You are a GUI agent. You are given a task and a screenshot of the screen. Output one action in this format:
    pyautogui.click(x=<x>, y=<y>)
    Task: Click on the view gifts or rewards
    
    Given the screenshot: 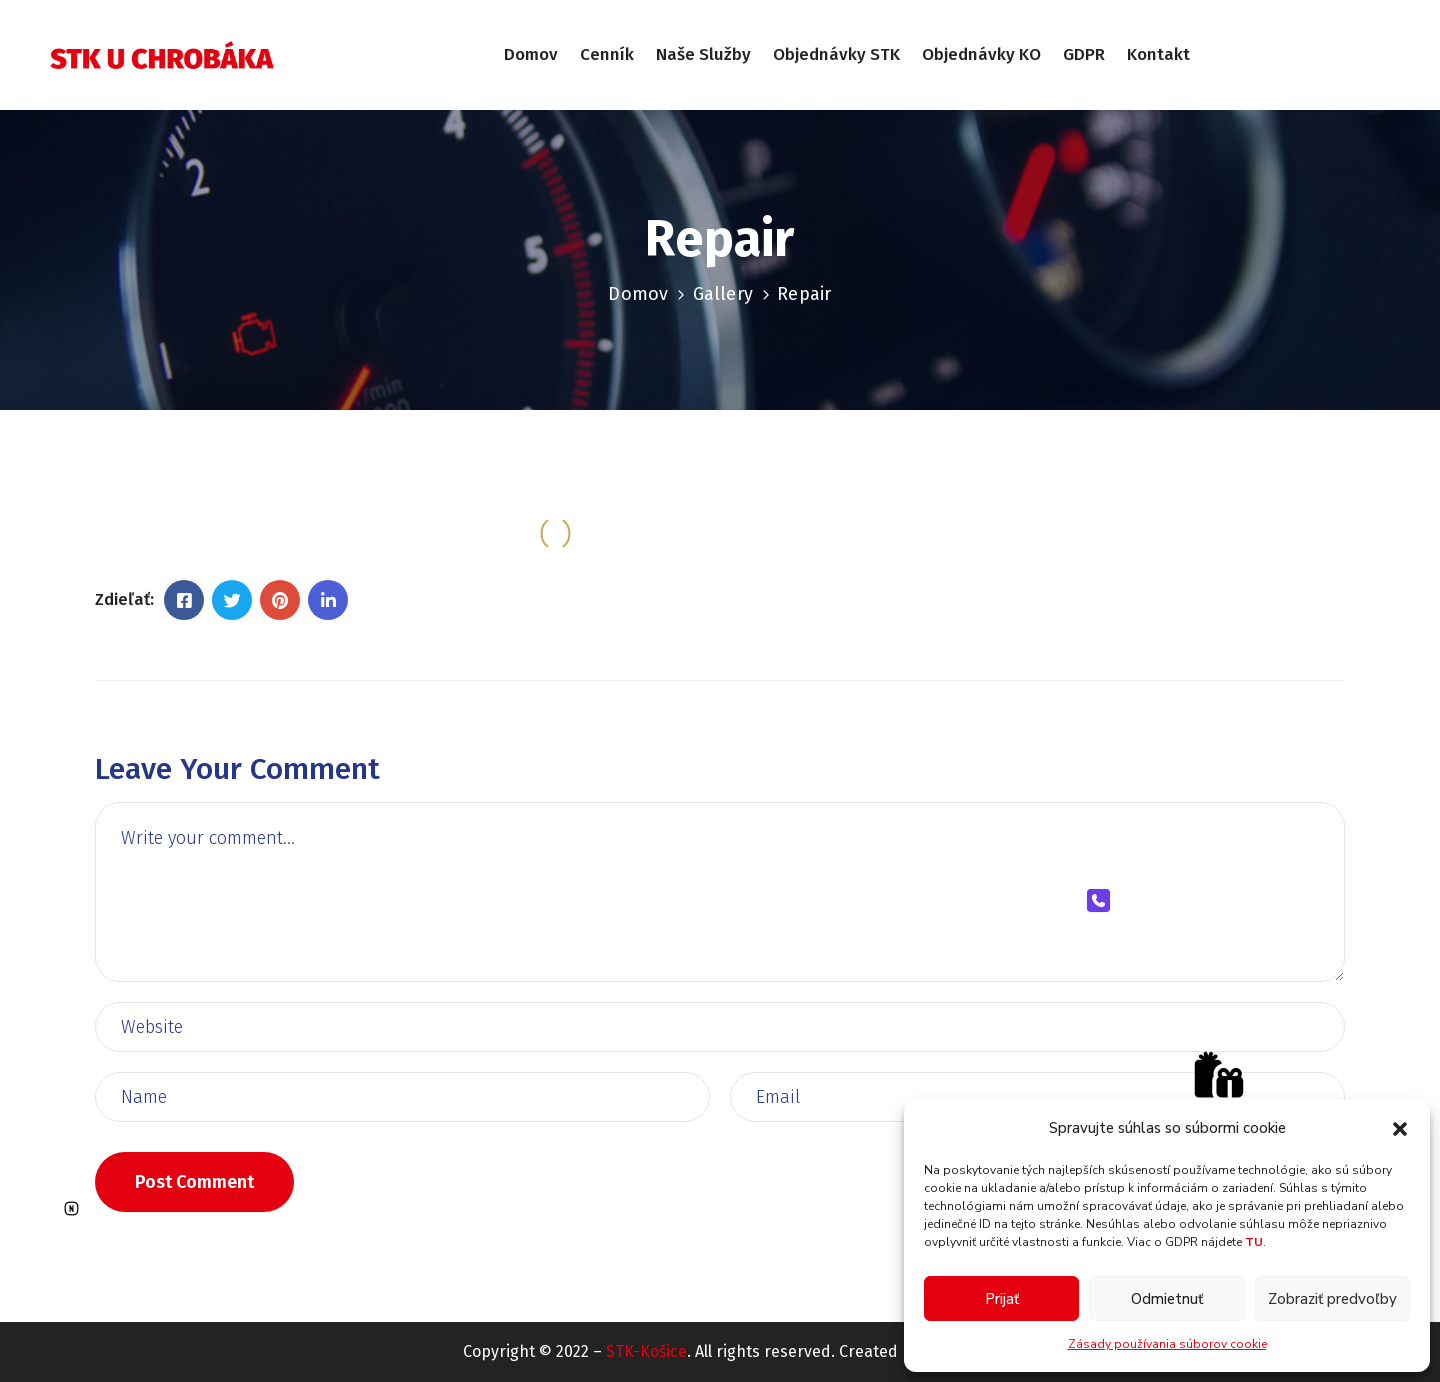 What is the action you would take?
    pyautogui.click(x=1219, y=1076)
    